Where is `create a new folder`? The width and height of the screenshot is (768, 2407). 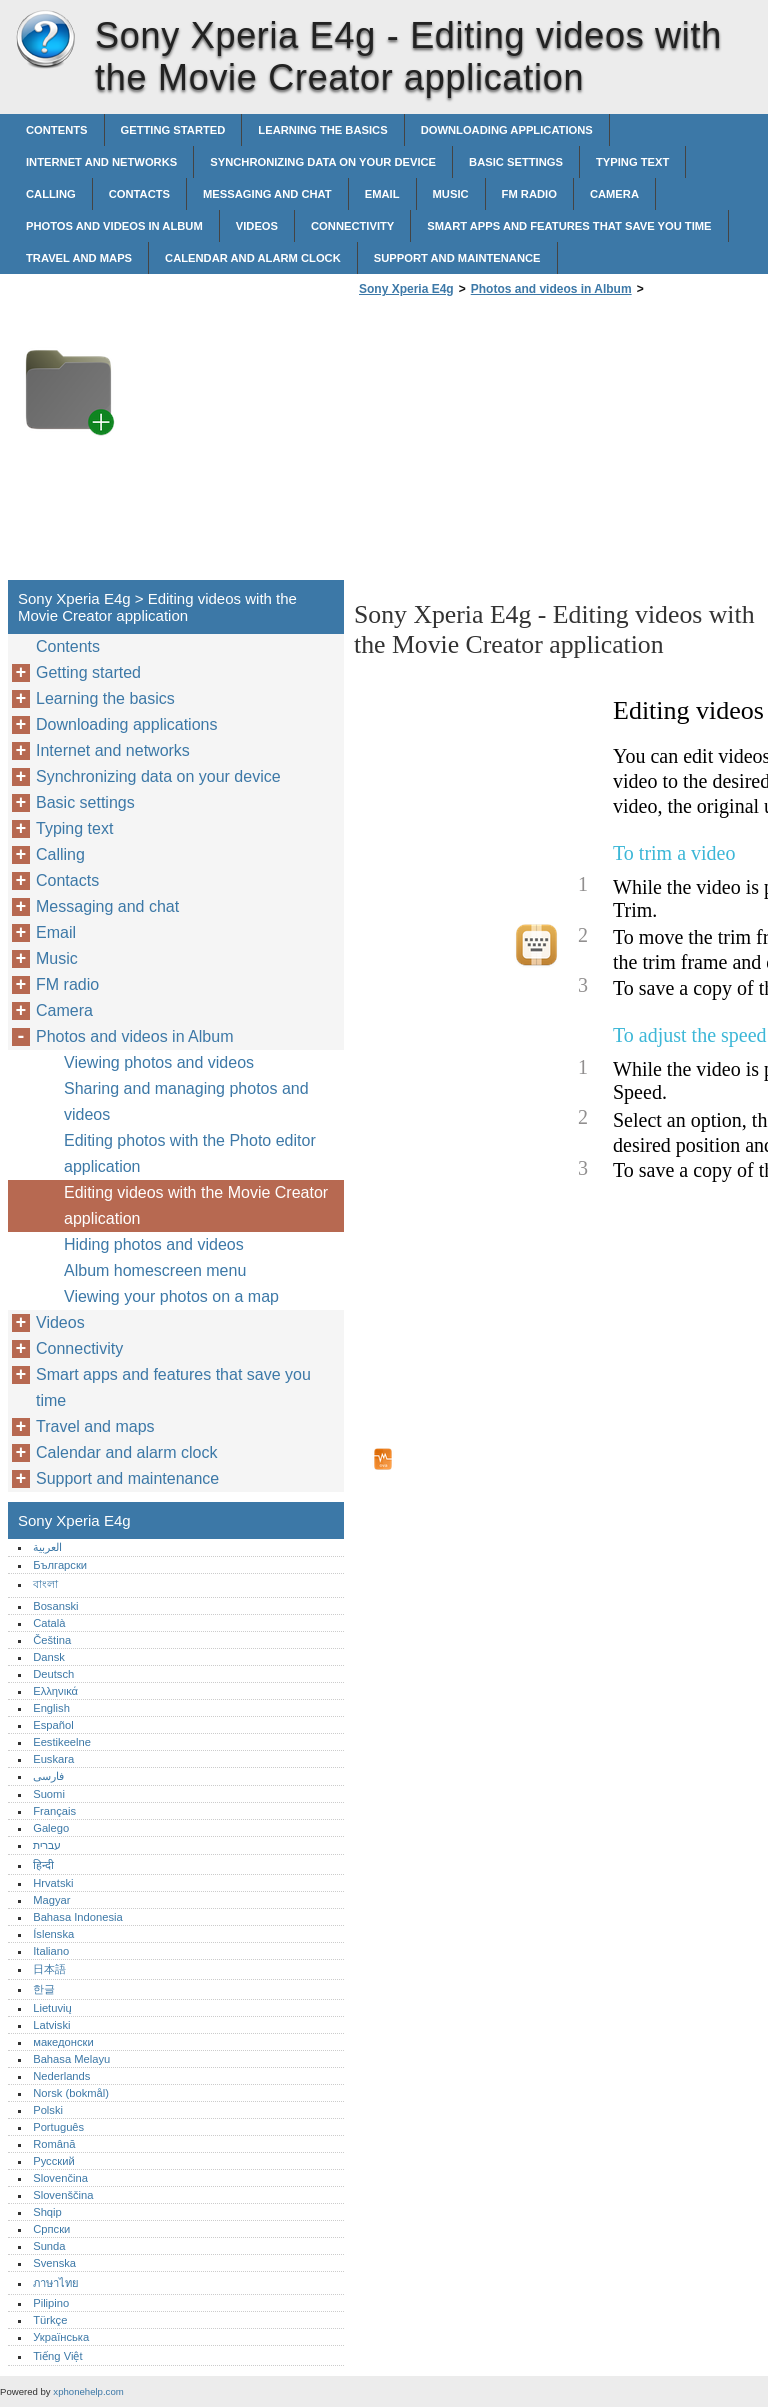
create a new folder is located at coordinates (68, 389).